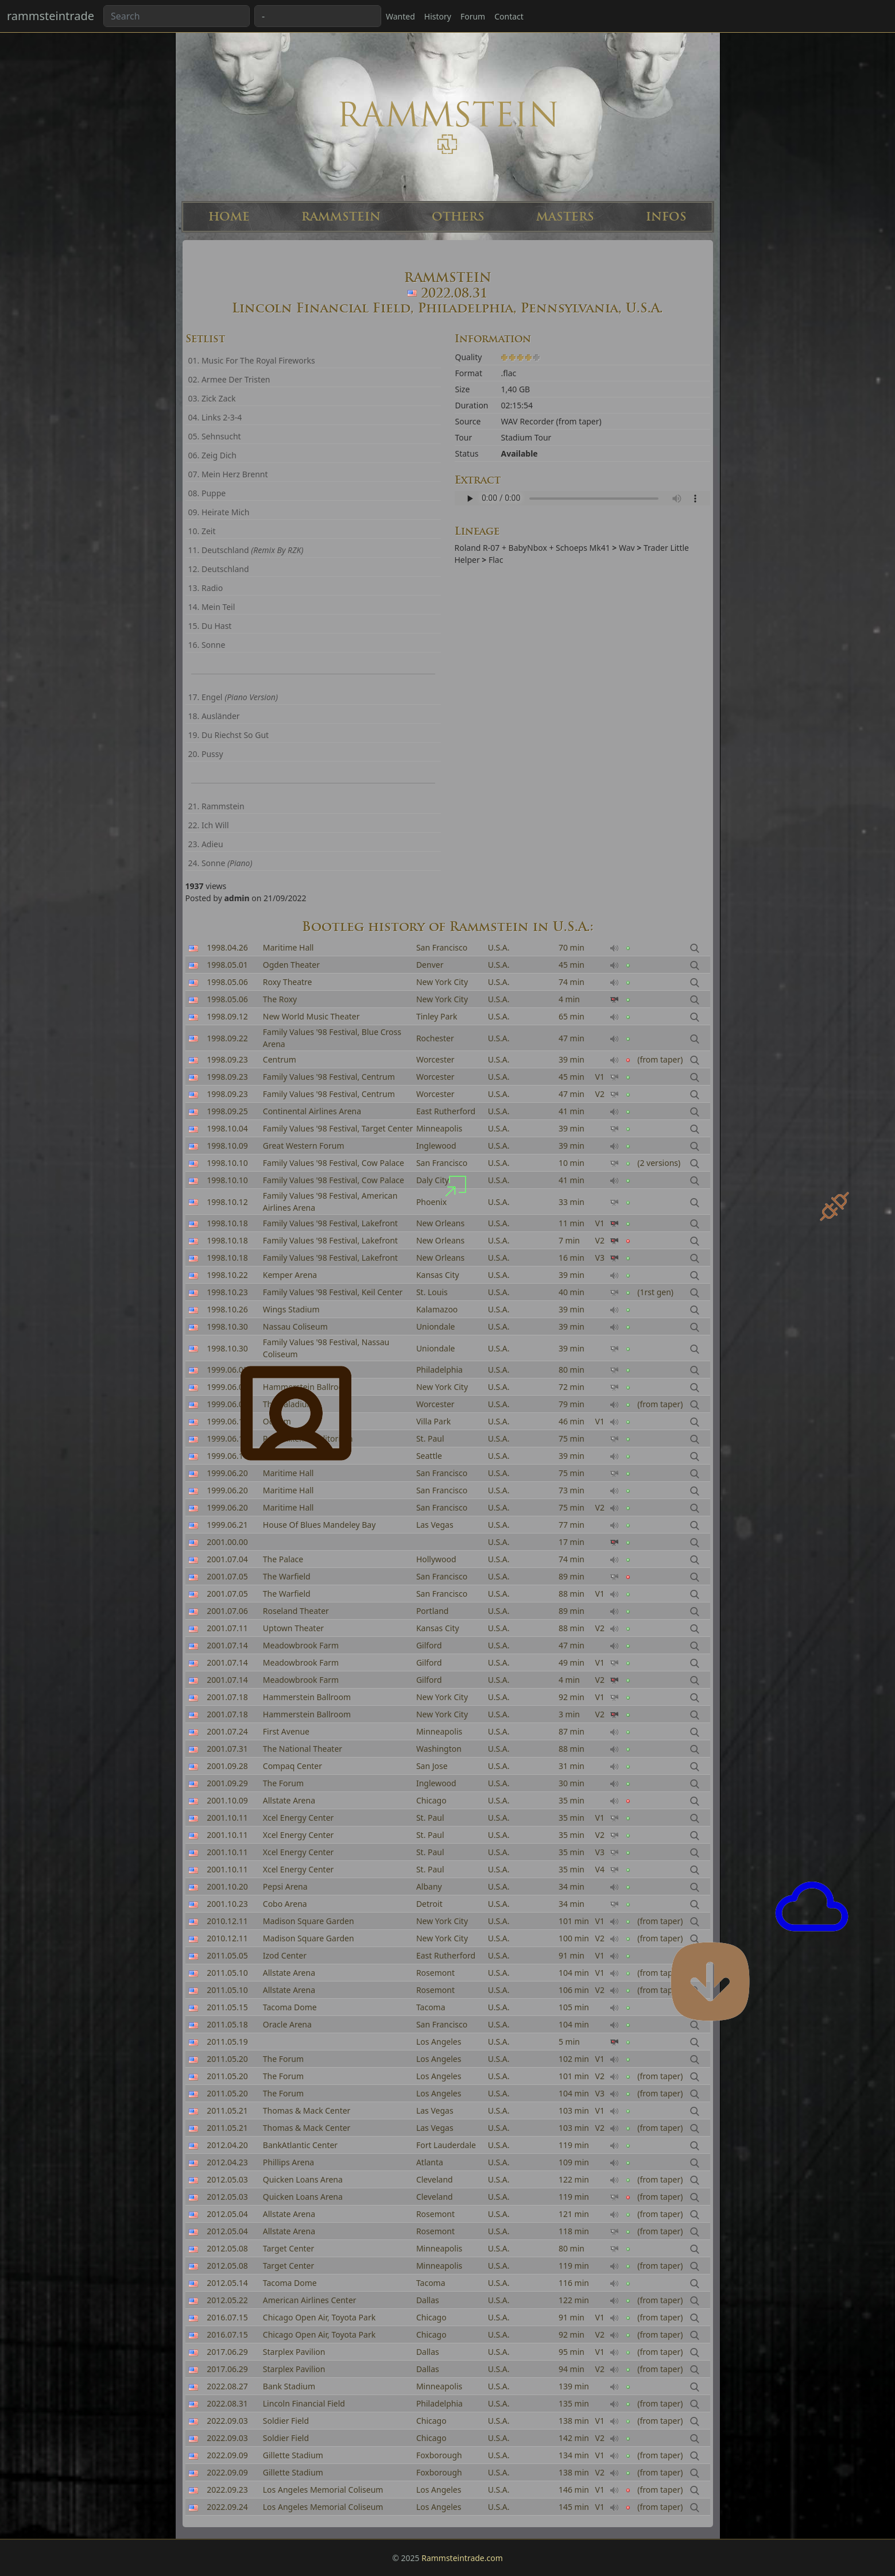  What do you see at coordinates (834, 1206) in the screenshot?
I see `connect or pair devices` at bounding box center [834, 1206].